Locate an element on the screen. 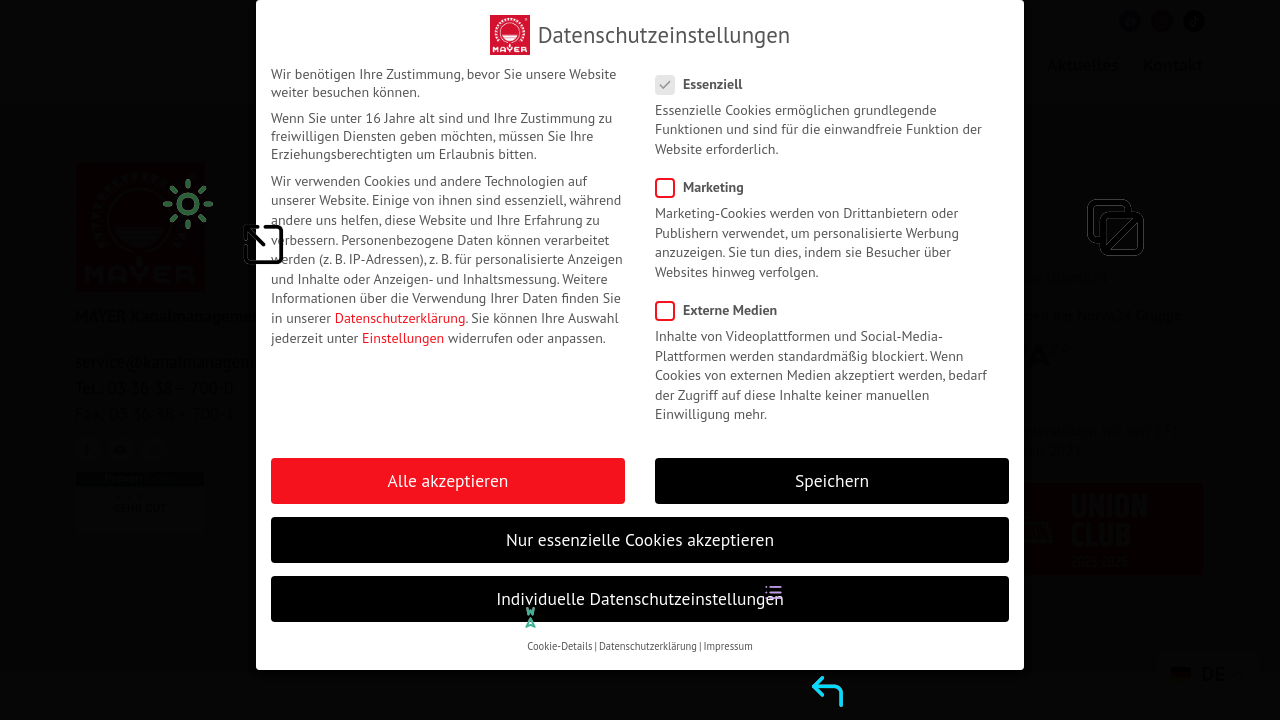  open link in new window is located at coordinates (263, 244).